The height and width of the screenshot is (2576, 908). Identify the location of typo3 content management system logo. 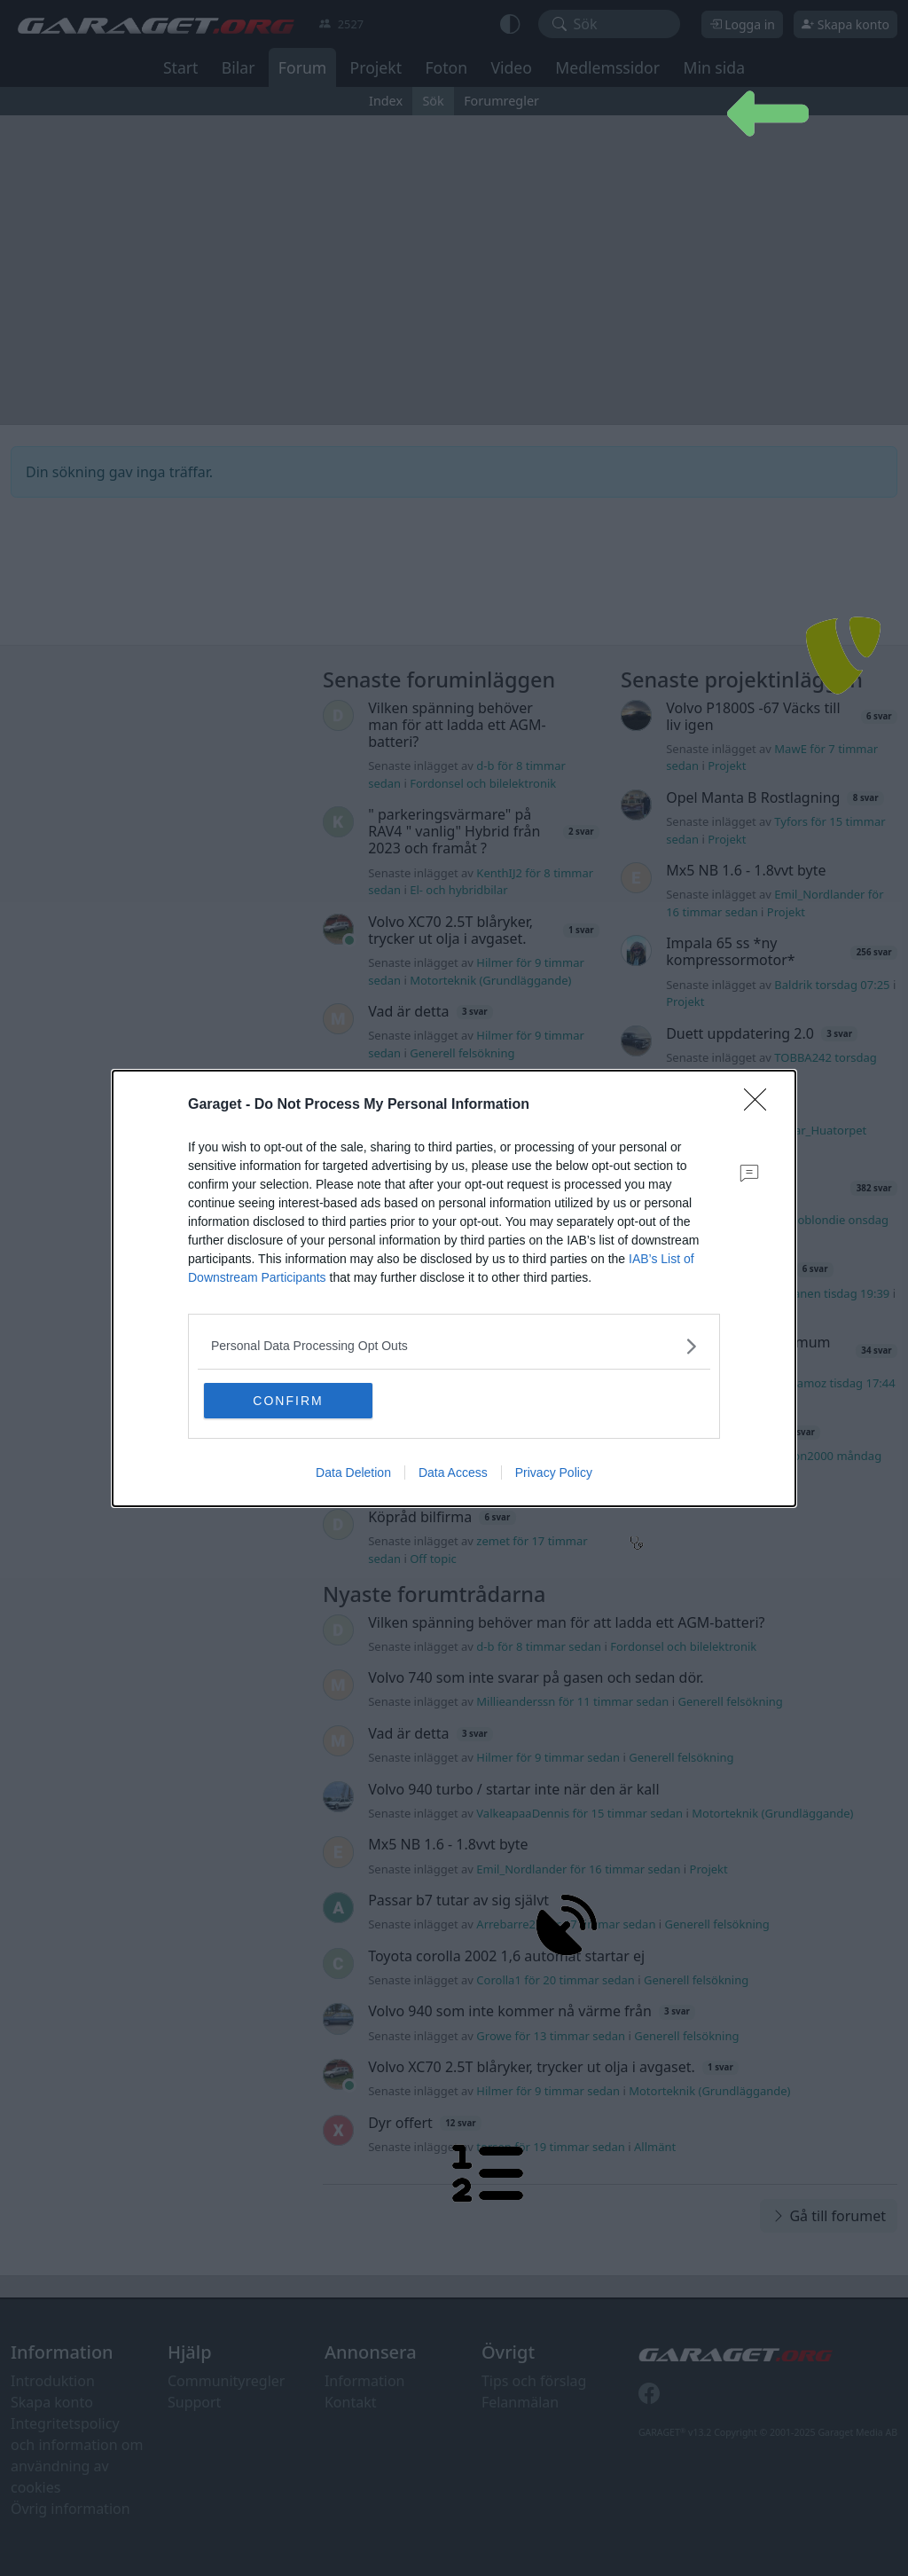
(843, 656).